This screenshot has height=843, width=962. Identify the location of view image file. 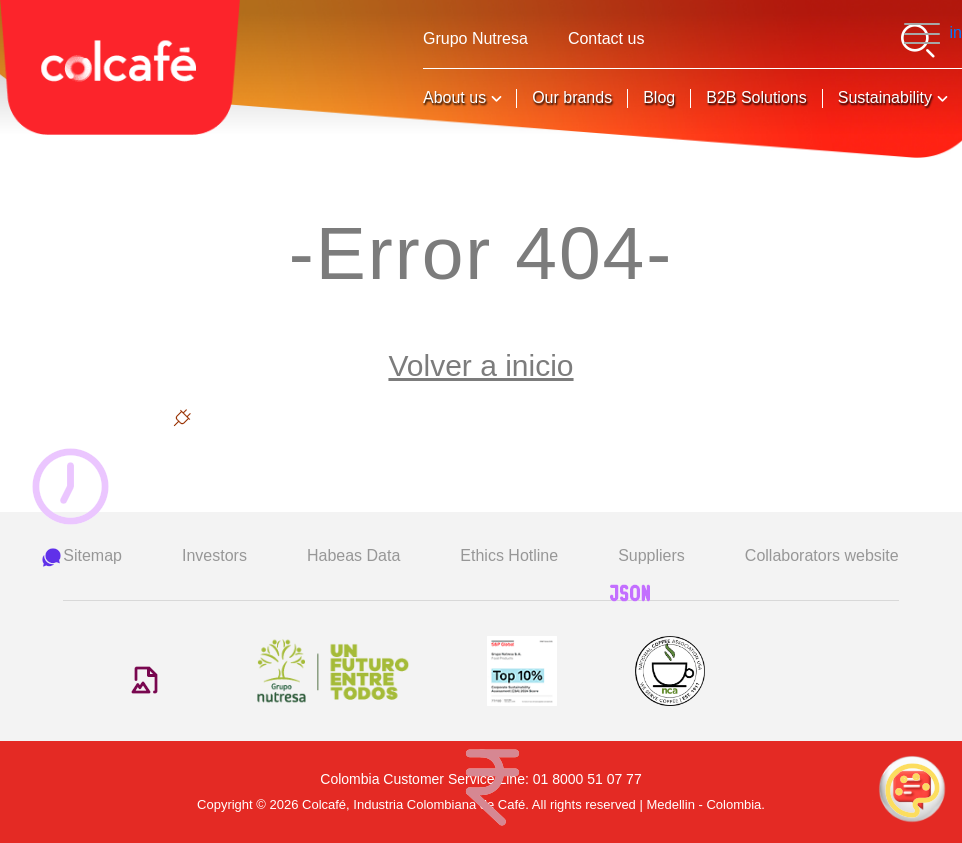
(146, 680).